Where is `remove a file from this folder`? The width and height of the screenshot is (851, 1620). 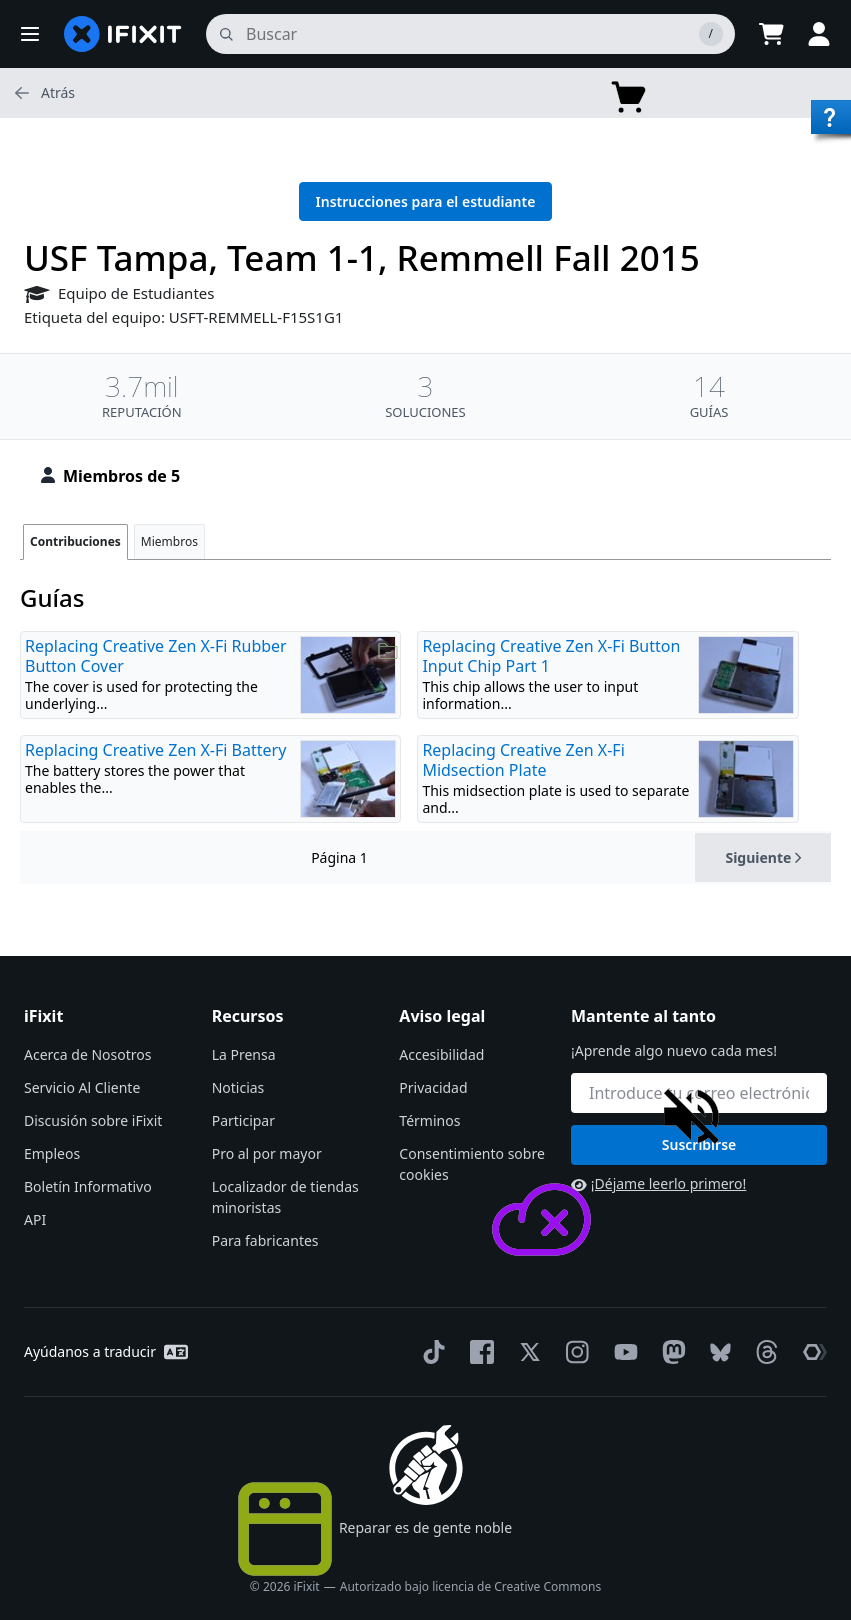 remove a file from this folder is located at coordinates (388, 651).